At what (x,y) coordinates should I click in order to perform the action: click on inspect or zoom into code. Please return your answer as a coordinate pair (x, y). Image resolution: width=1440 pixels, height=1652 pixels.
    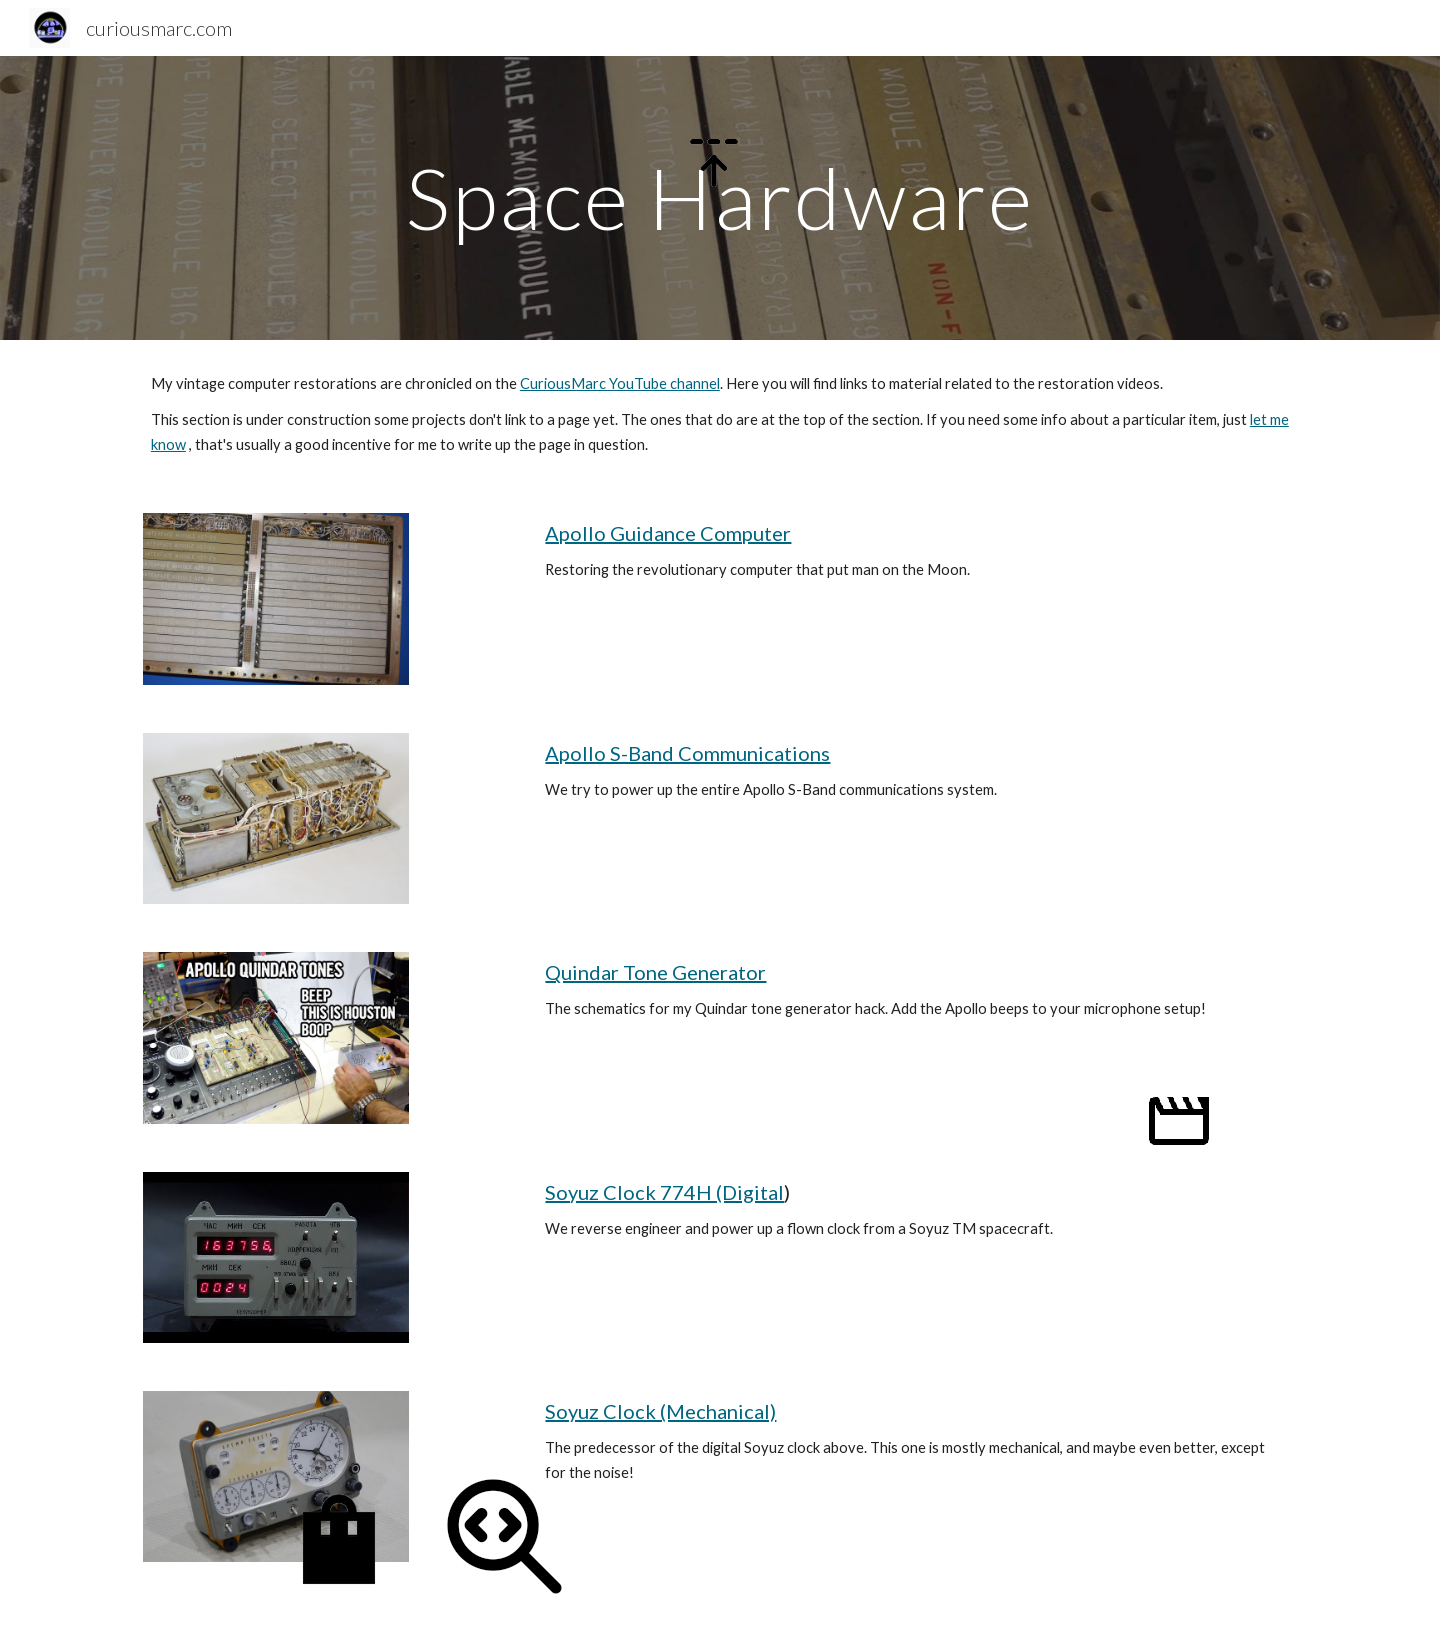
    Looking at the image, I should click on (504, 1536).